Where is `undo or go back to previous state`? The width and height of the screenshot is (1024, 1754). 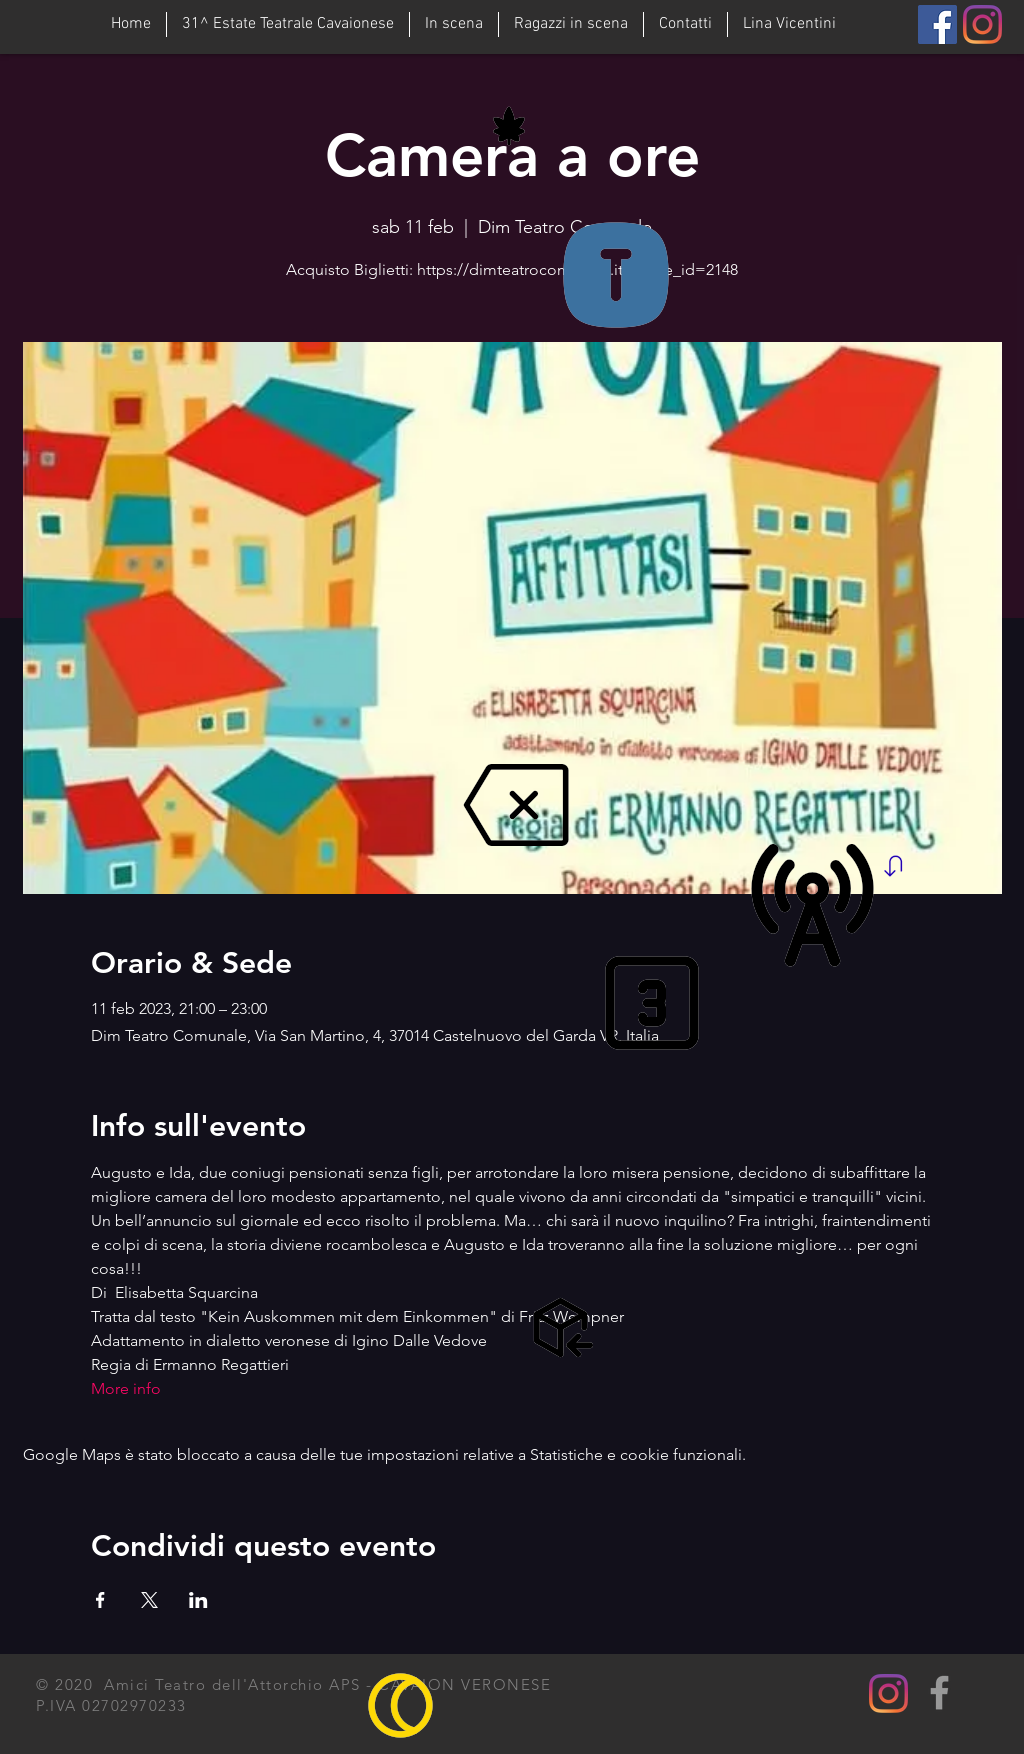 undo or go back to previous state is located at coordinates (894, 866).